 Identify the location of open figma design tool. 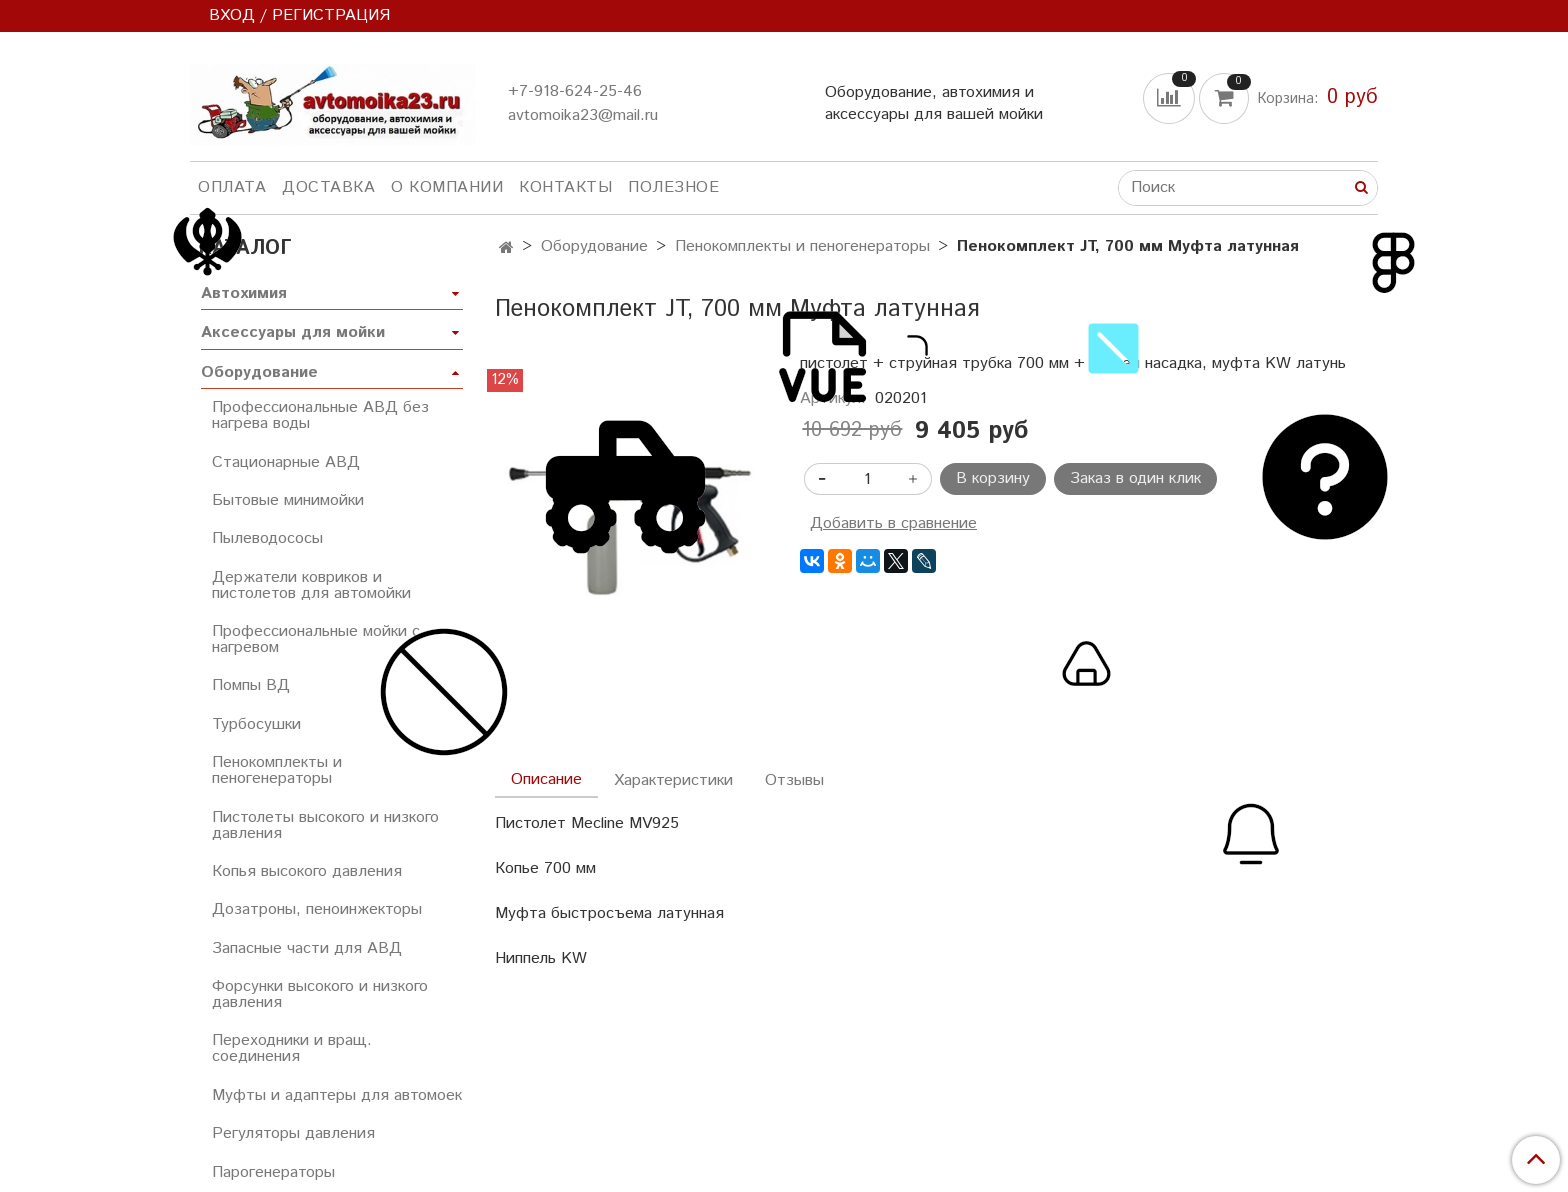
(1393, 261).